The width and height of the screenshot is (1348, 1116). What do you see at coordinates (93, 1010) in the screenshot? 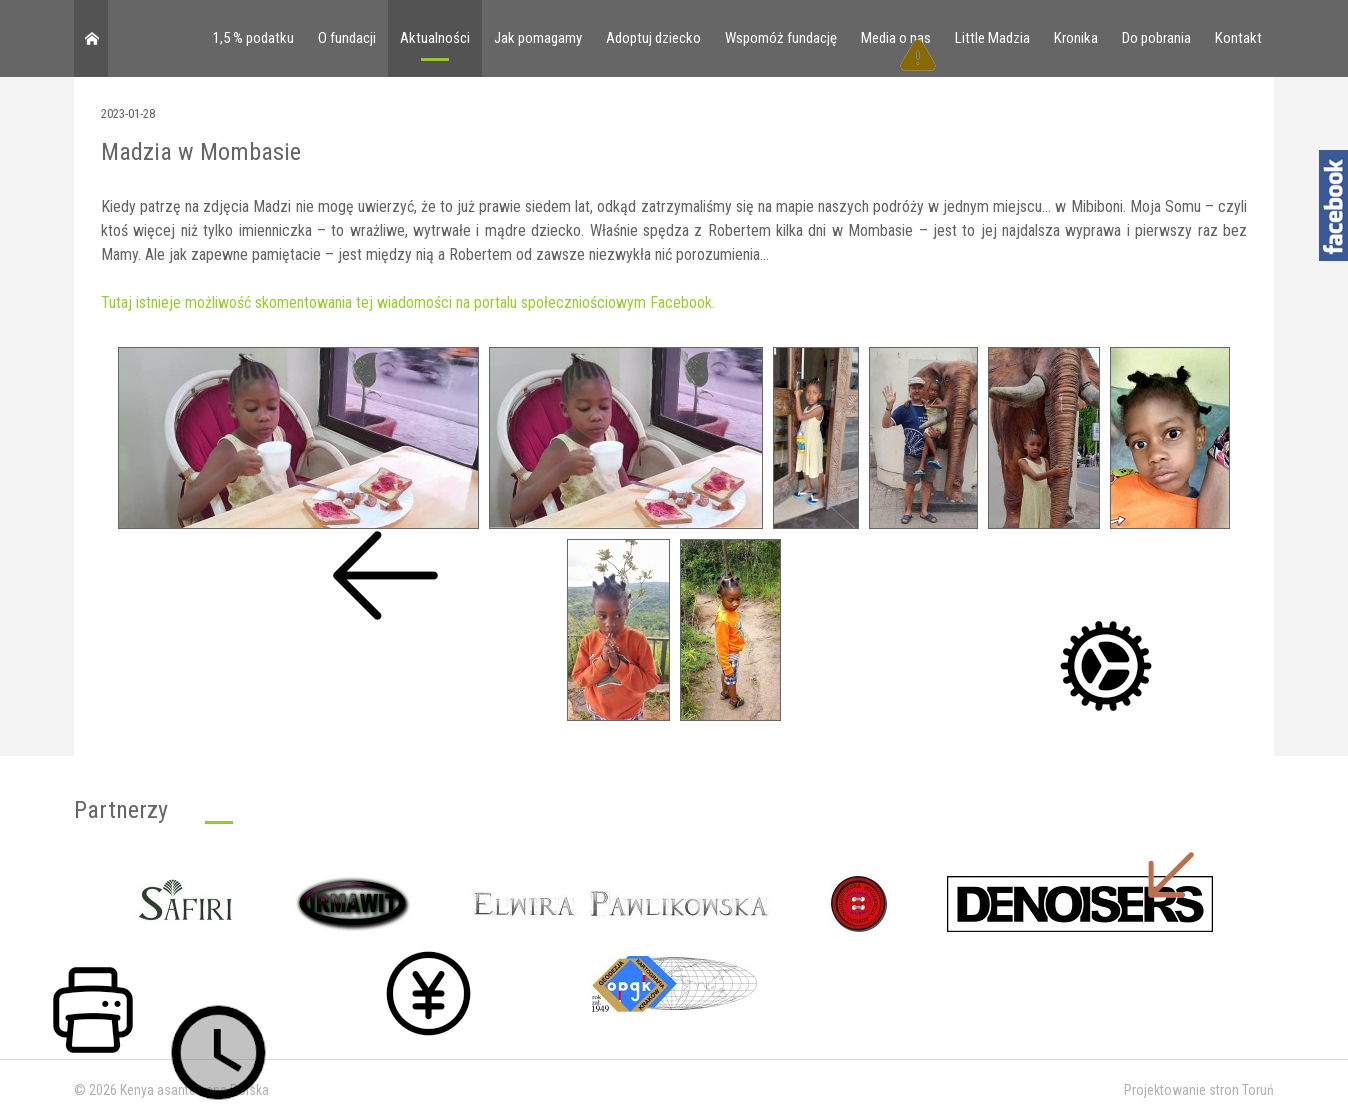
I see `print the current document` at bounding box center [93, 1010].